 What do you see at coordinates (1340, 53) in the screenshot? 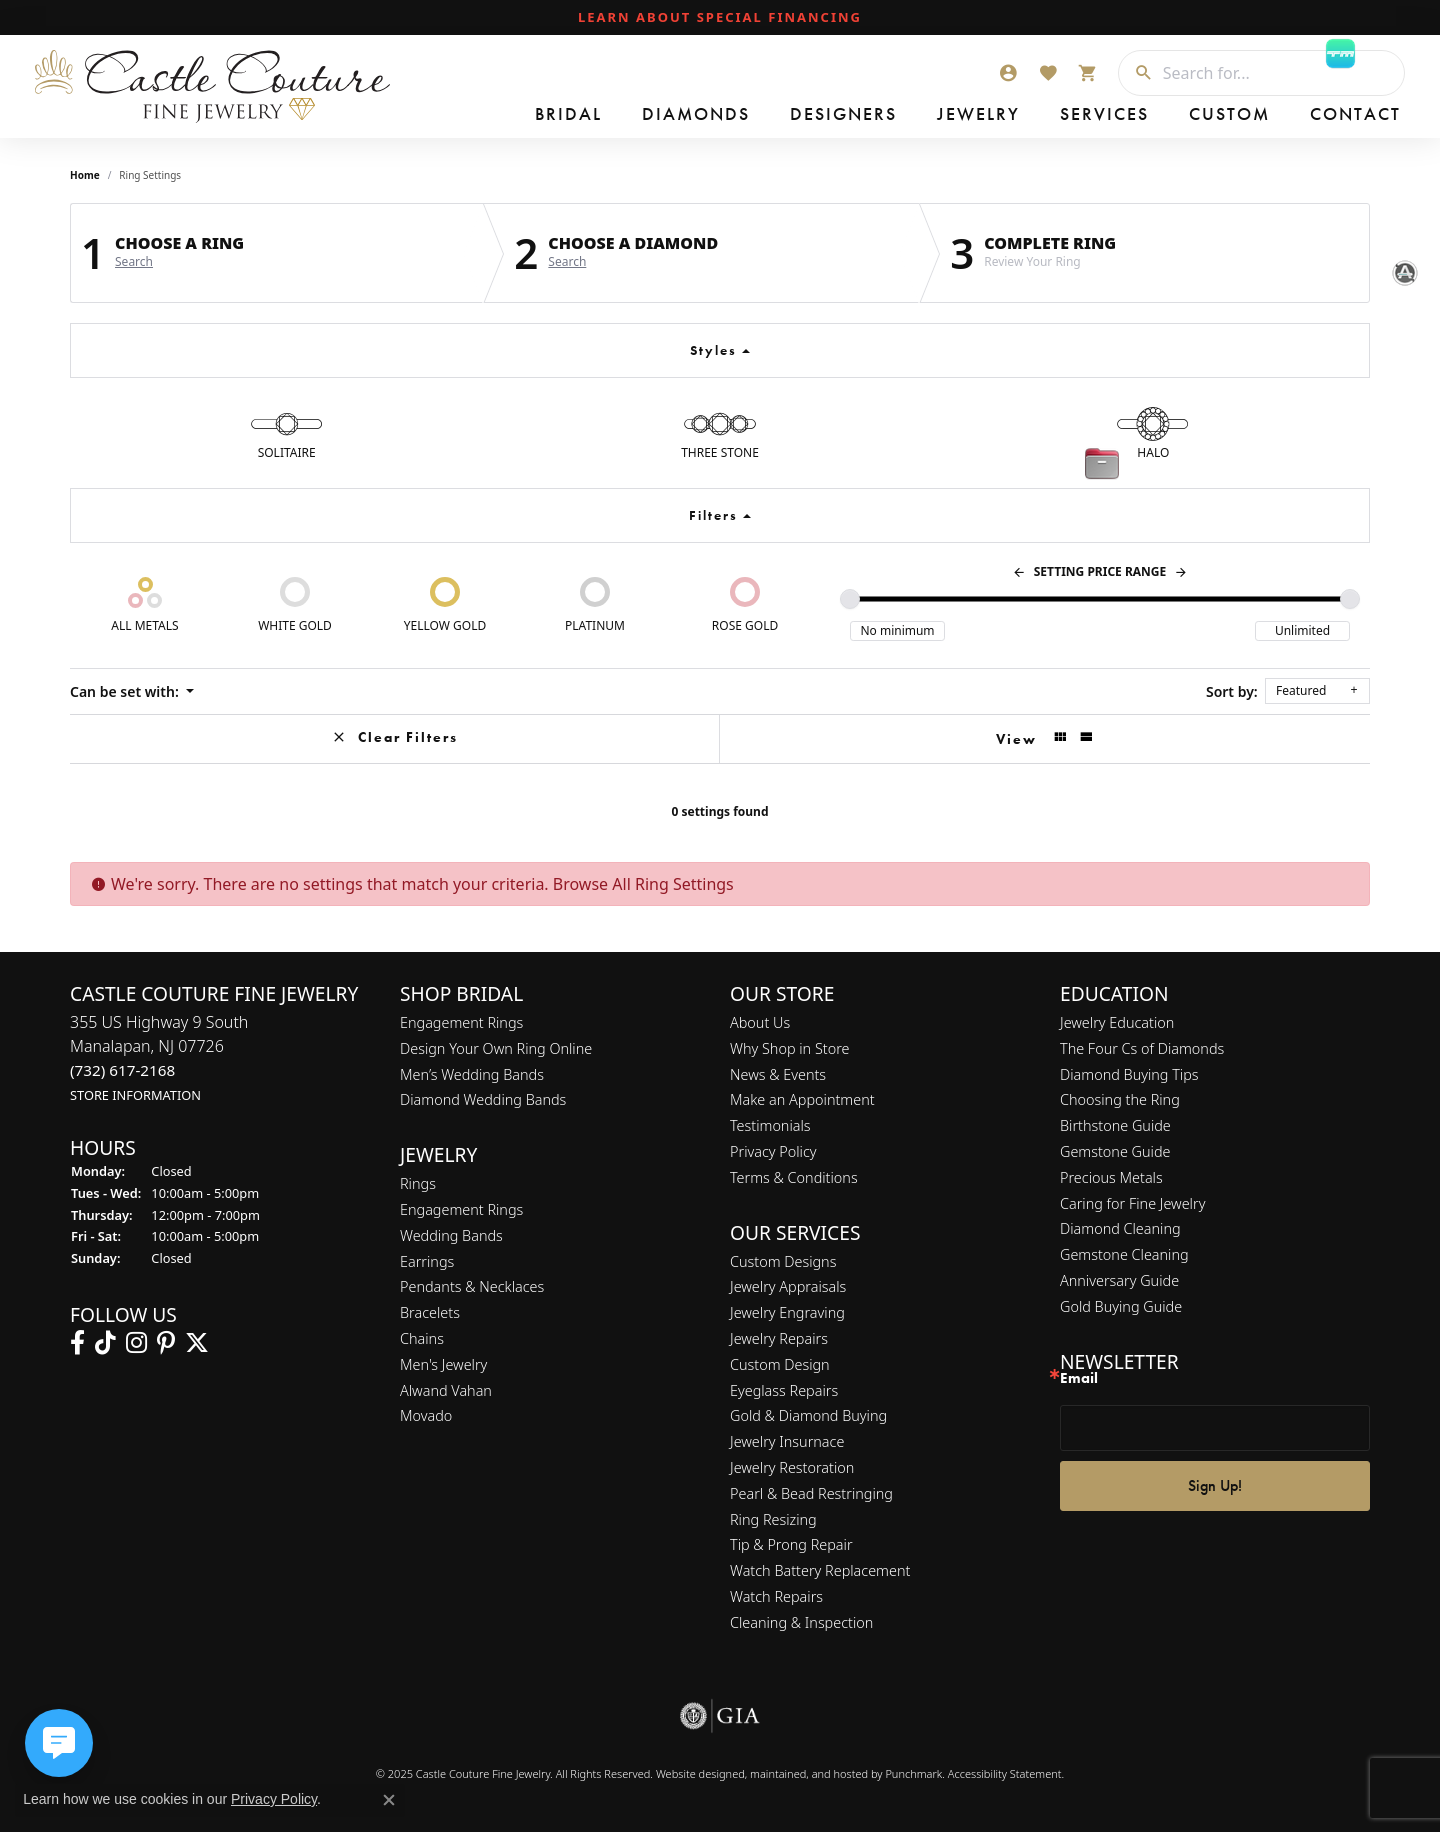
I see `launch trackmania racing game` at bounding box center [1340, 53].